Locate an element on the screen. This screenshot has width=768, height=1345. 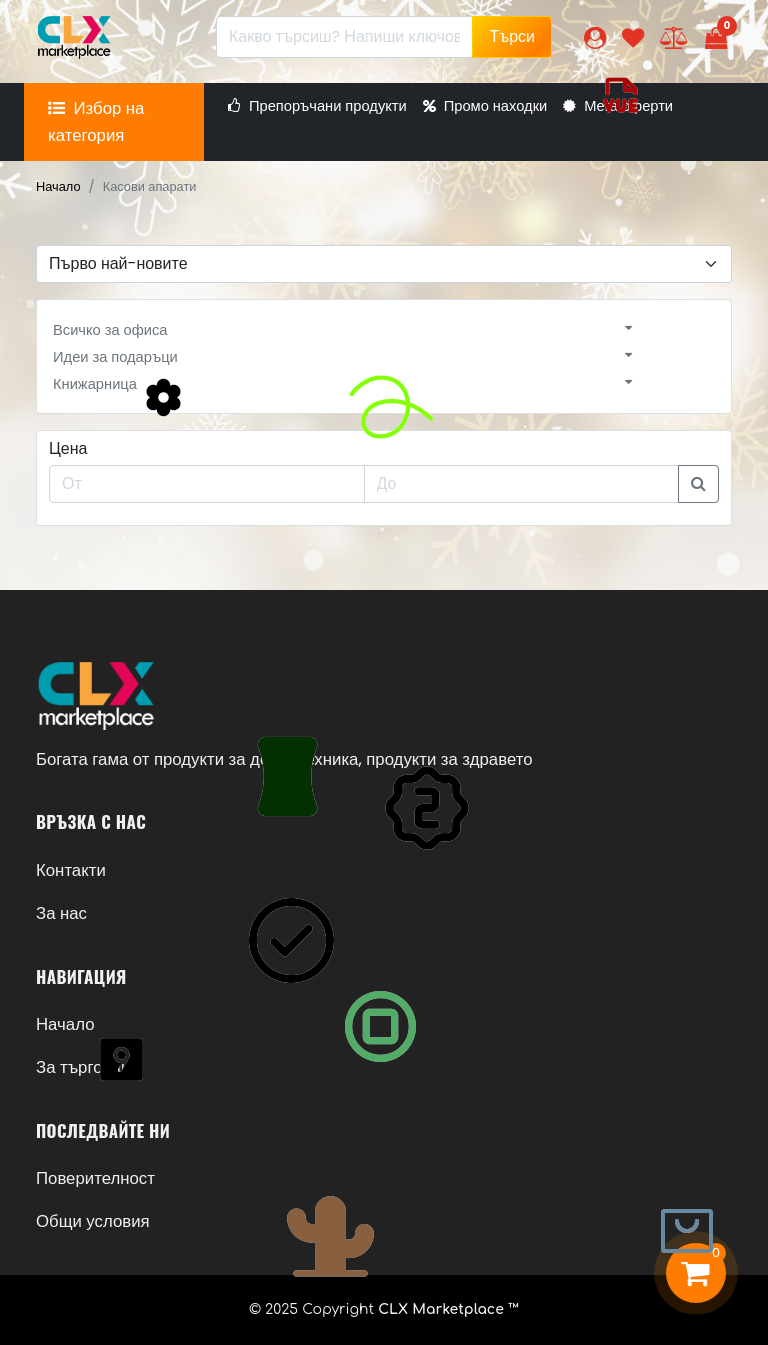
playstation square button symbol is located at coordinates (380, 1026).